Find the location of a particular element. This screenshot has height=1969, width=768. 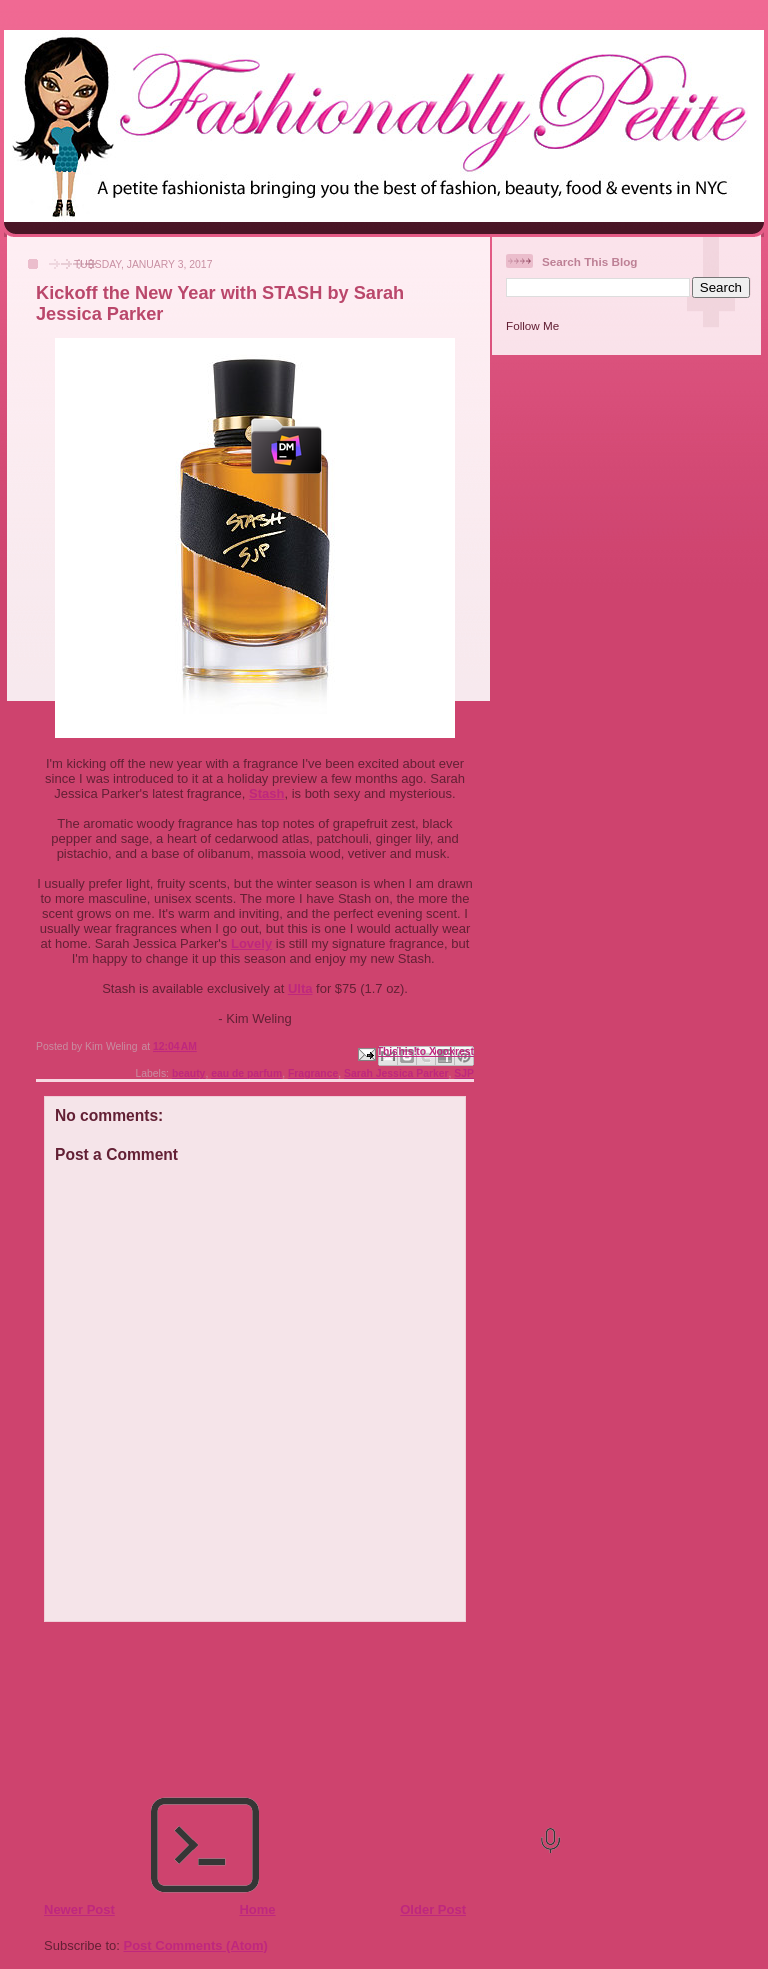

access microphone settings is located at coordinates (550, 1840).